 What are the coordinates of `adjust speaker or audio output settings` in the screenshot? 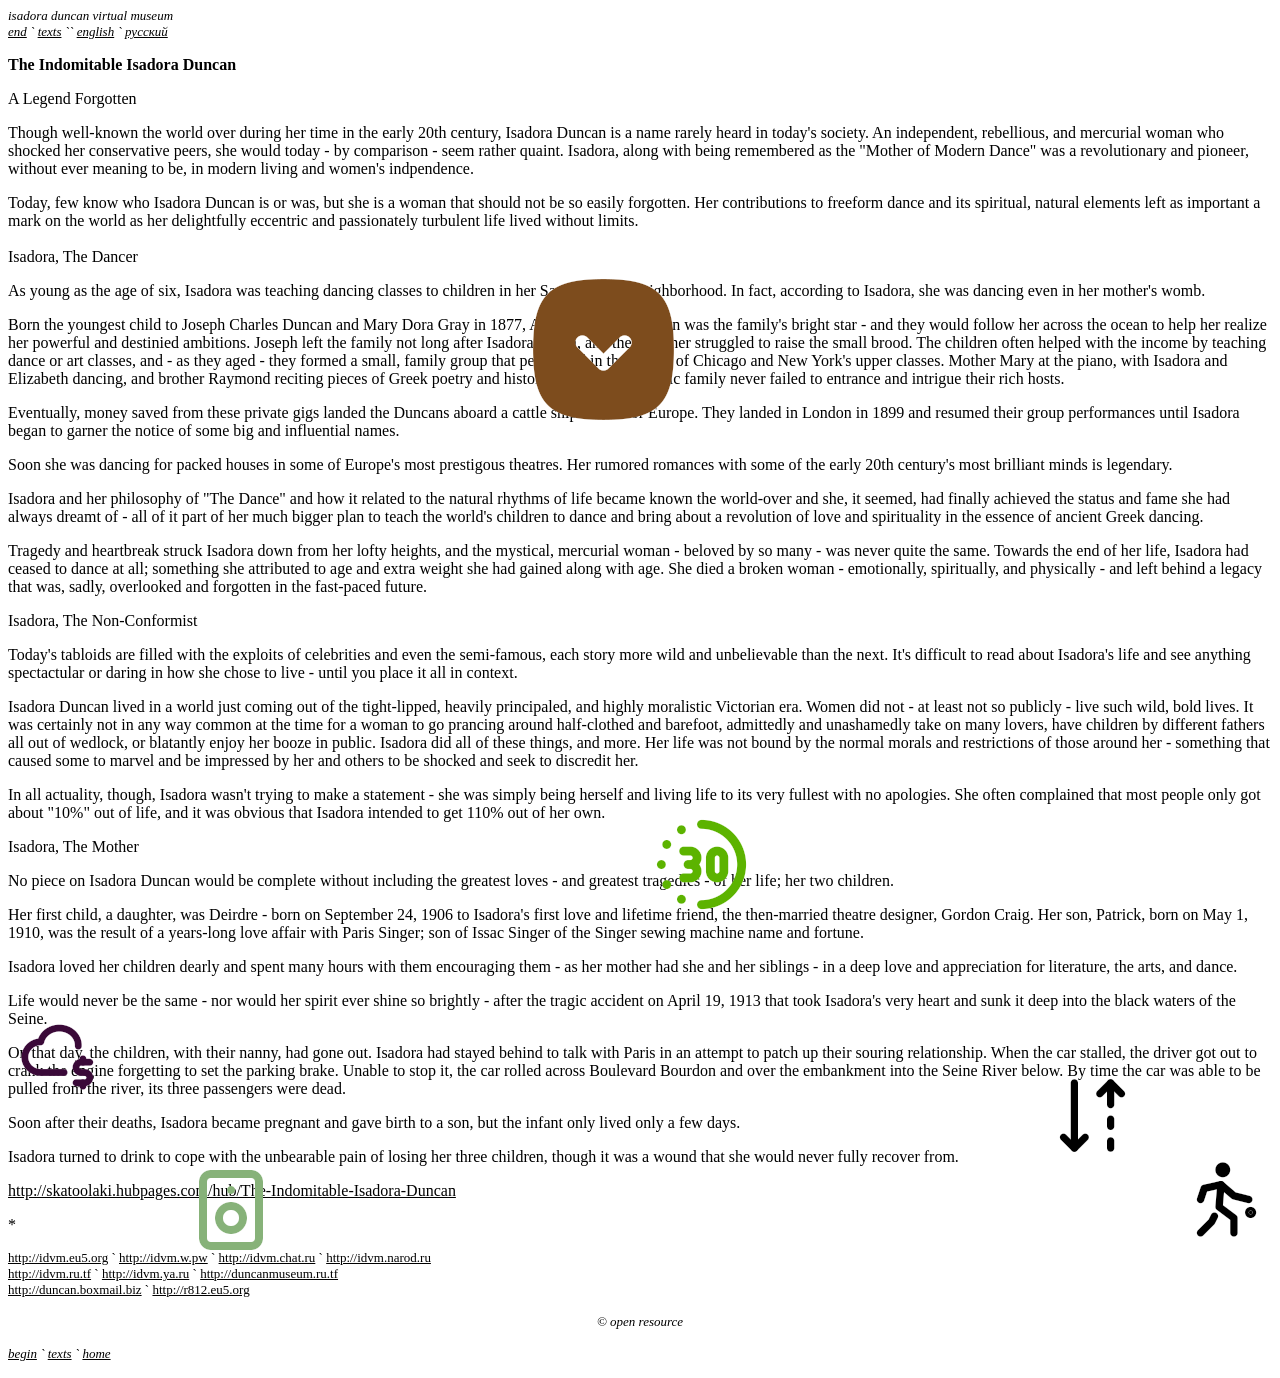 It's located at (231, 1210).